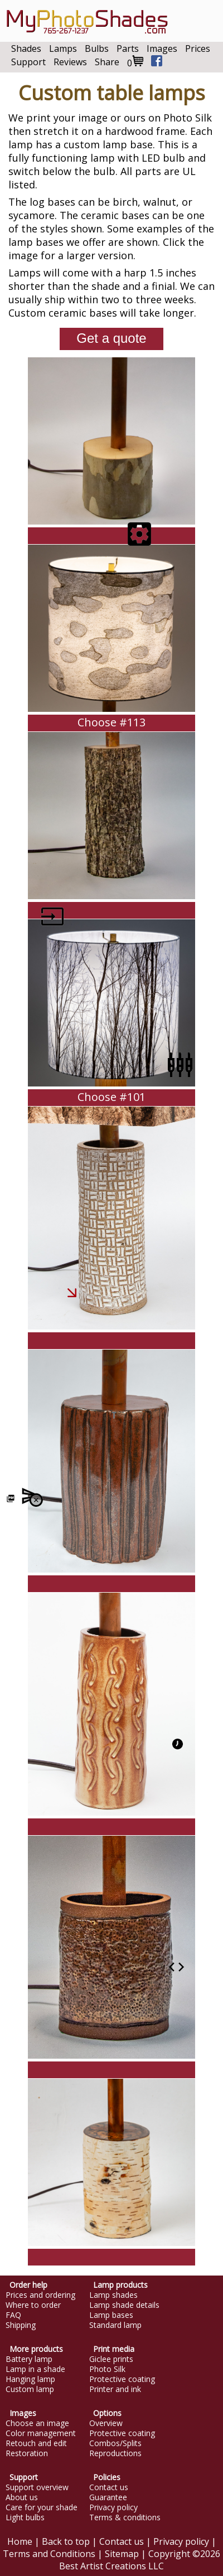  Describe the element at coordinates (32, 1496) in the screenshot. I see `cancel a scheduled message` at that location.